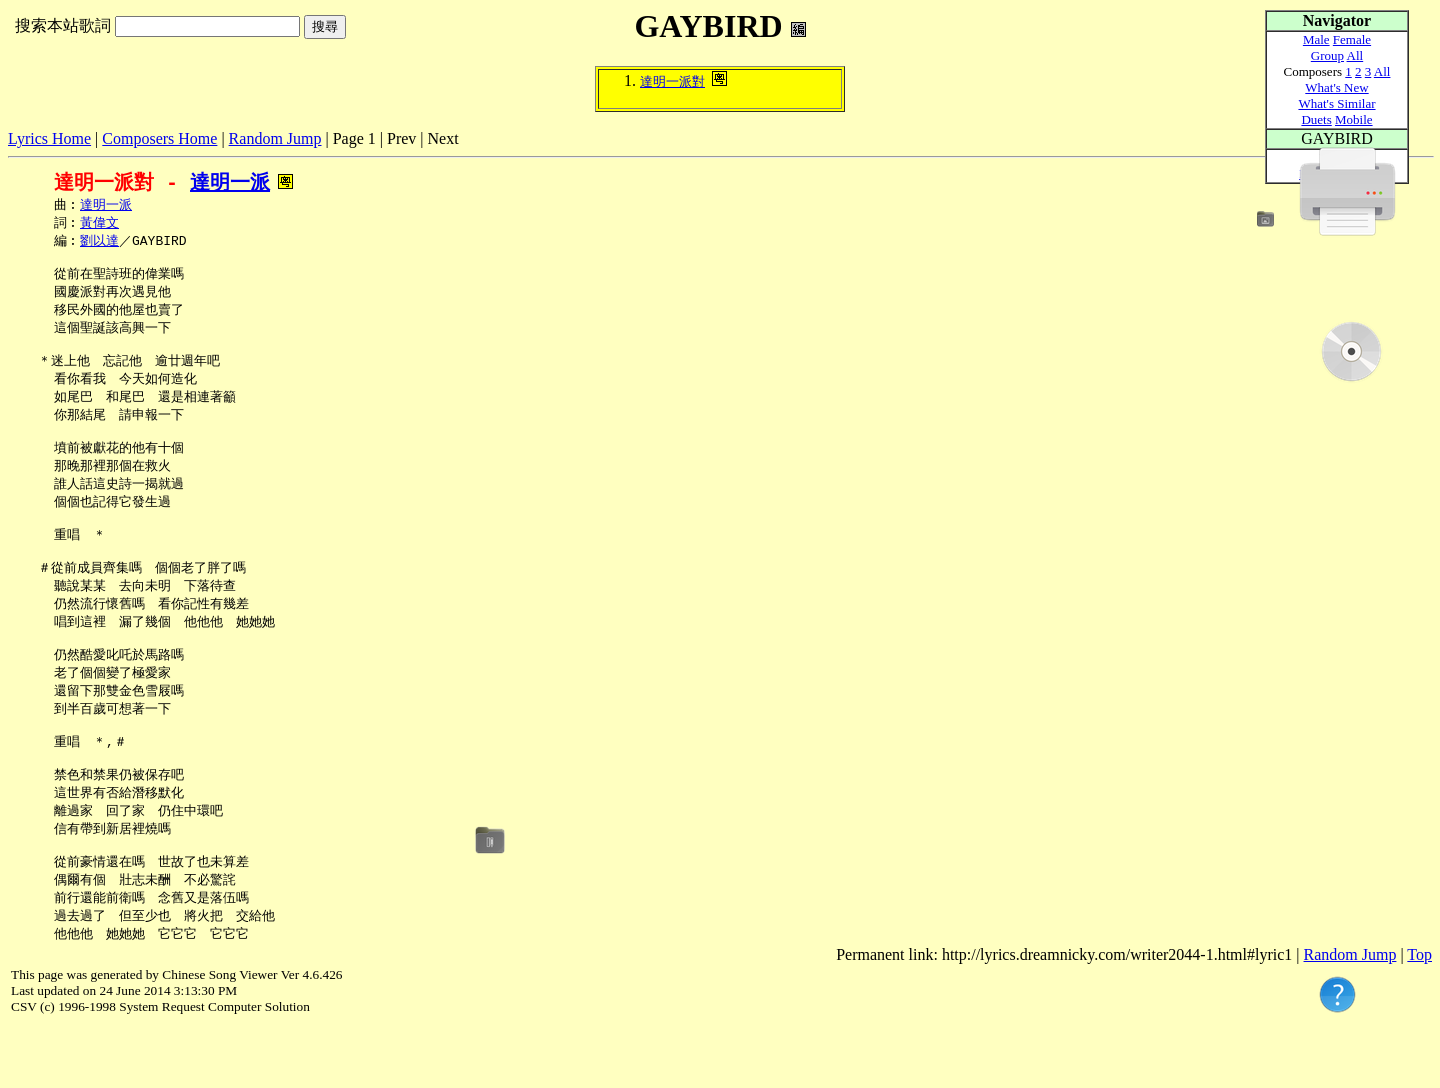  What do you see at coordinates (1347, 191) in the screenshot?
I see `print the current document` at bounding box center [1347, 191].